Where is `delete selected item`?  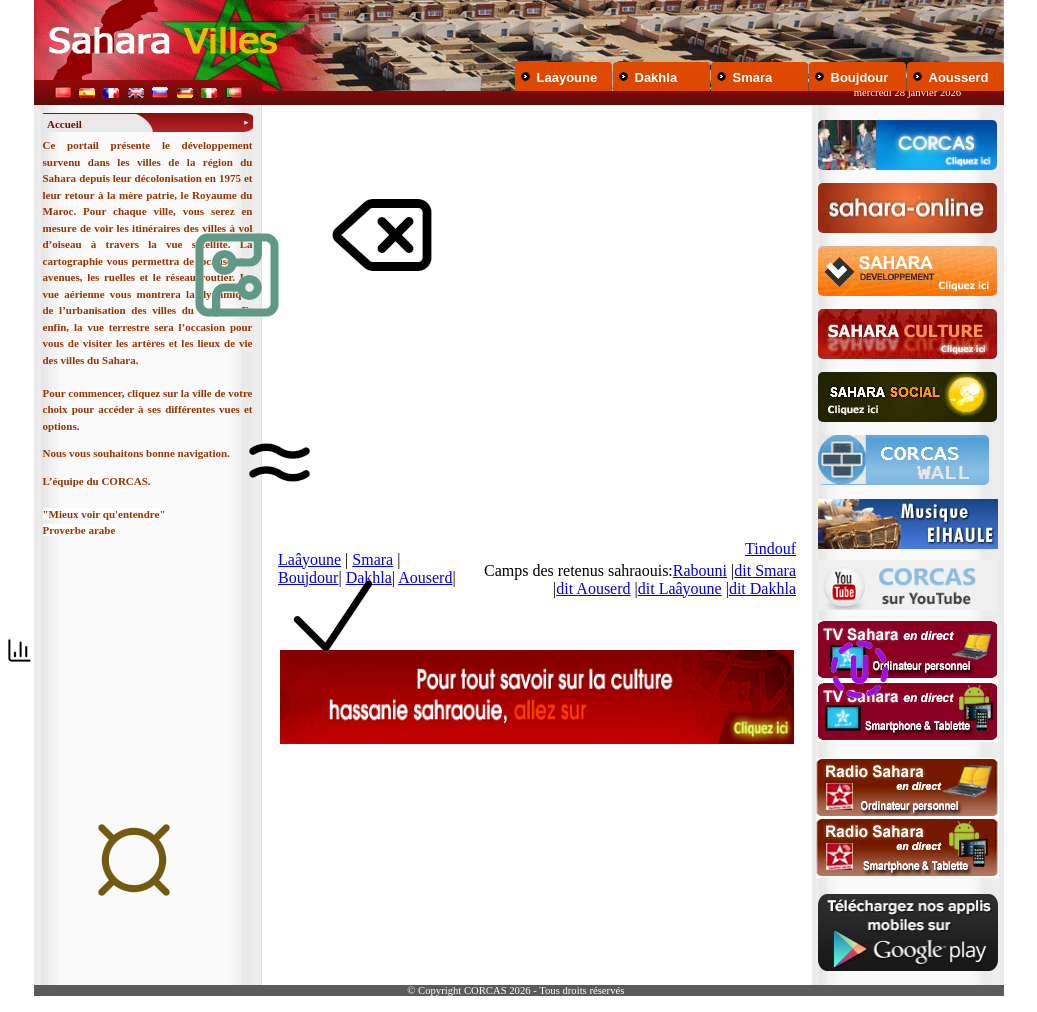 delete selected item is located at coordinates (382, 235).